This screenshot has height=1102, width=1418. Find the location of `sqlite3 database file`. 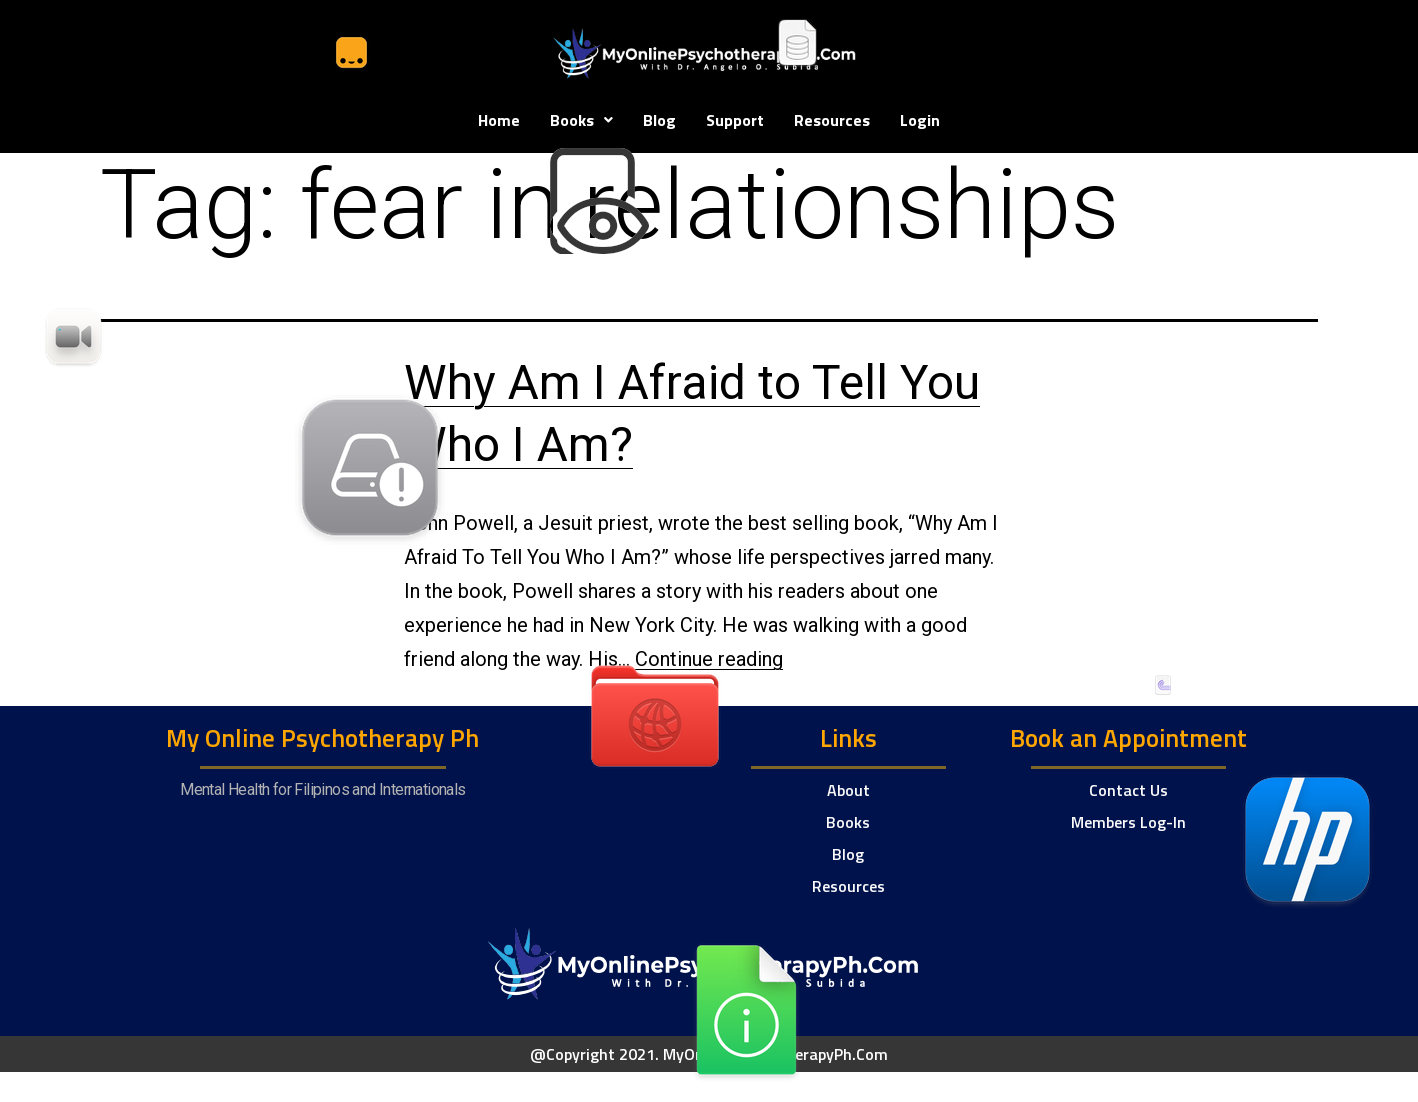

sqlite3 database file is located at coordinates (797, 42).